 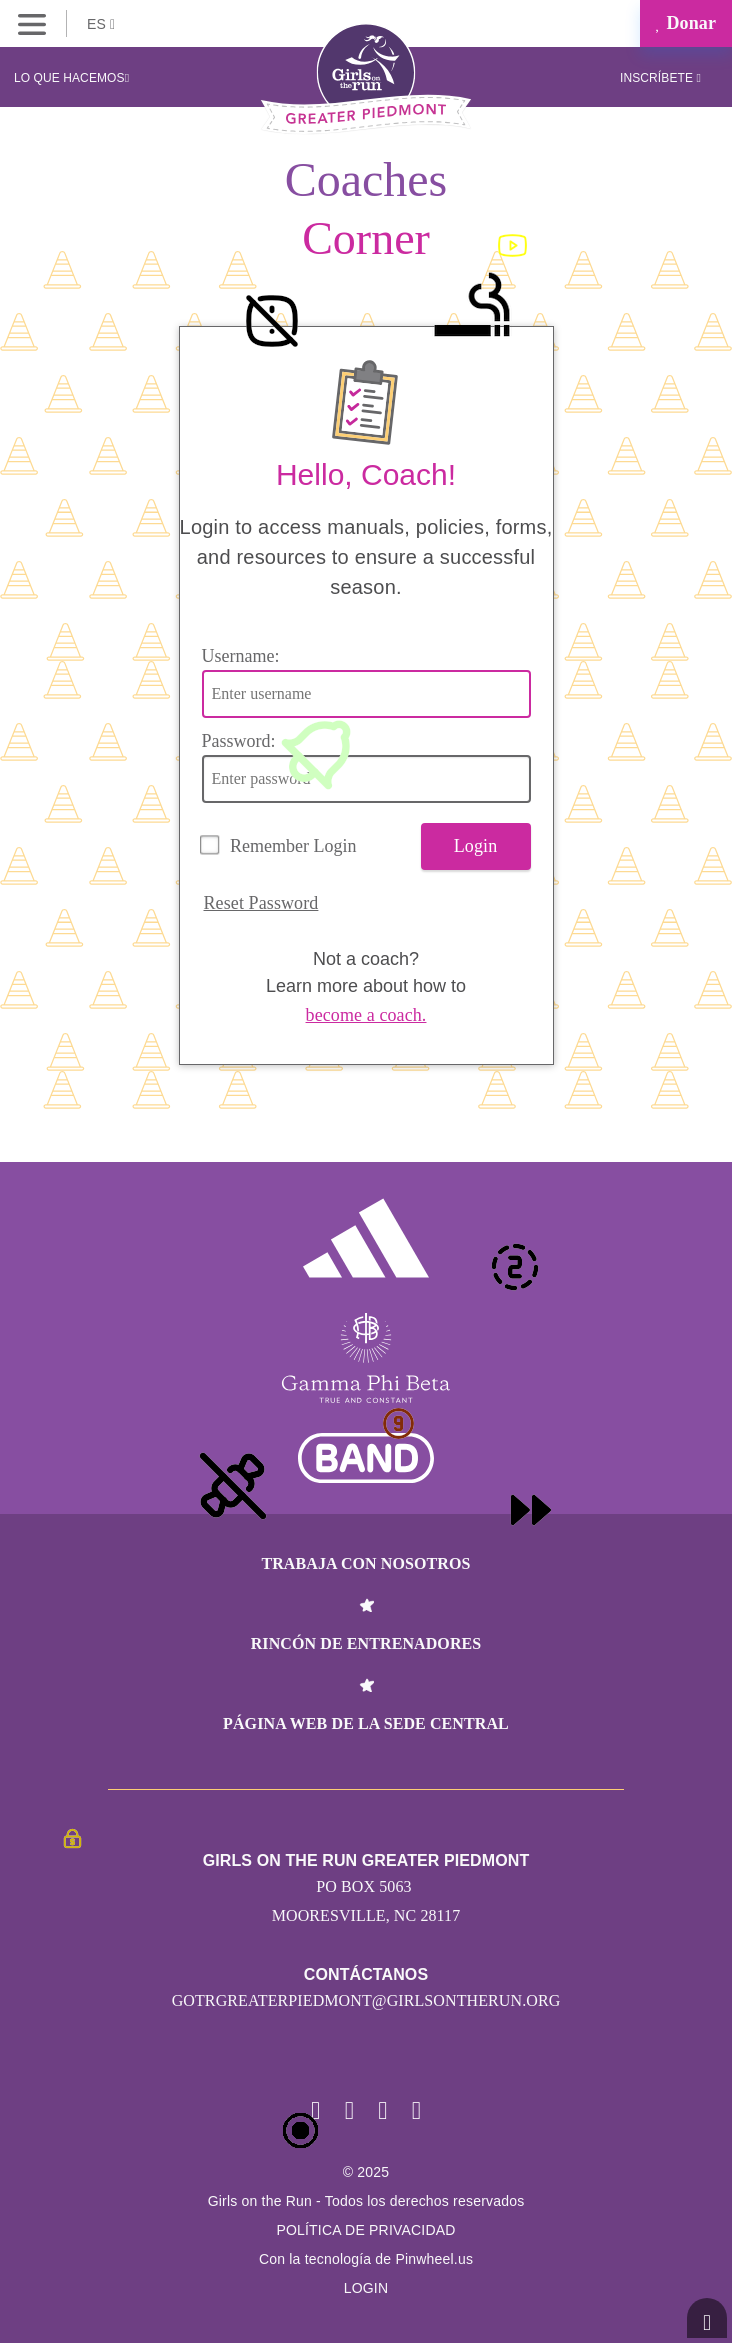 I want to click on disable candy or sweets mode, so click(x=233, y=1486).